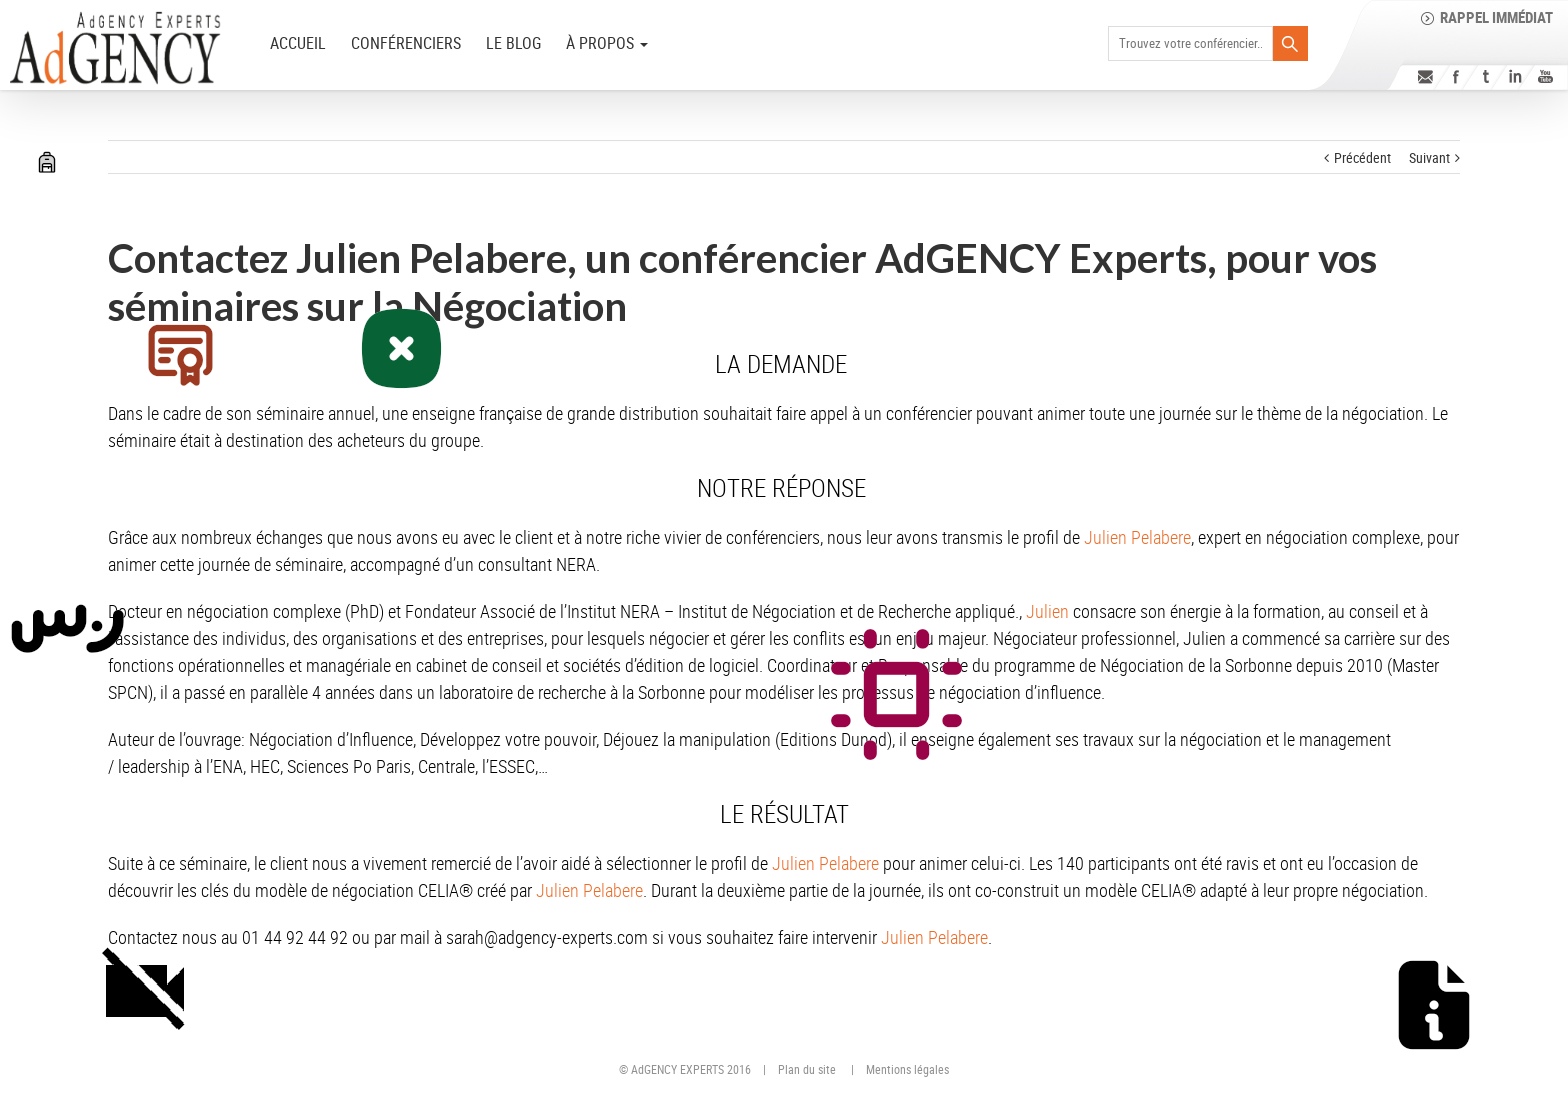  What do you see at coordinates (47, 163) in the screenshot?
I see `access your saved items or inventory` at bounding box center [47, 163].